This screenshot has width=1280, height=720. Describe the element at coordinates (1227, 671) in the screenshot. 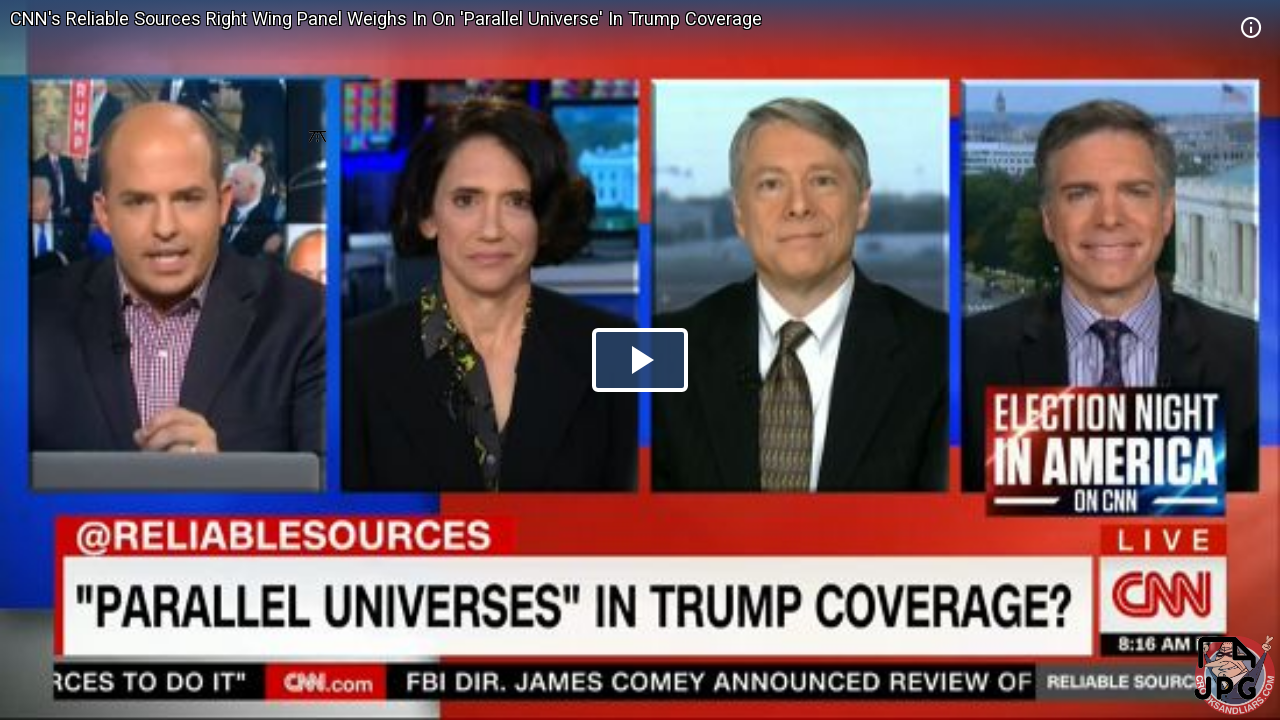

I see `view or open a JPG image file` at that location.